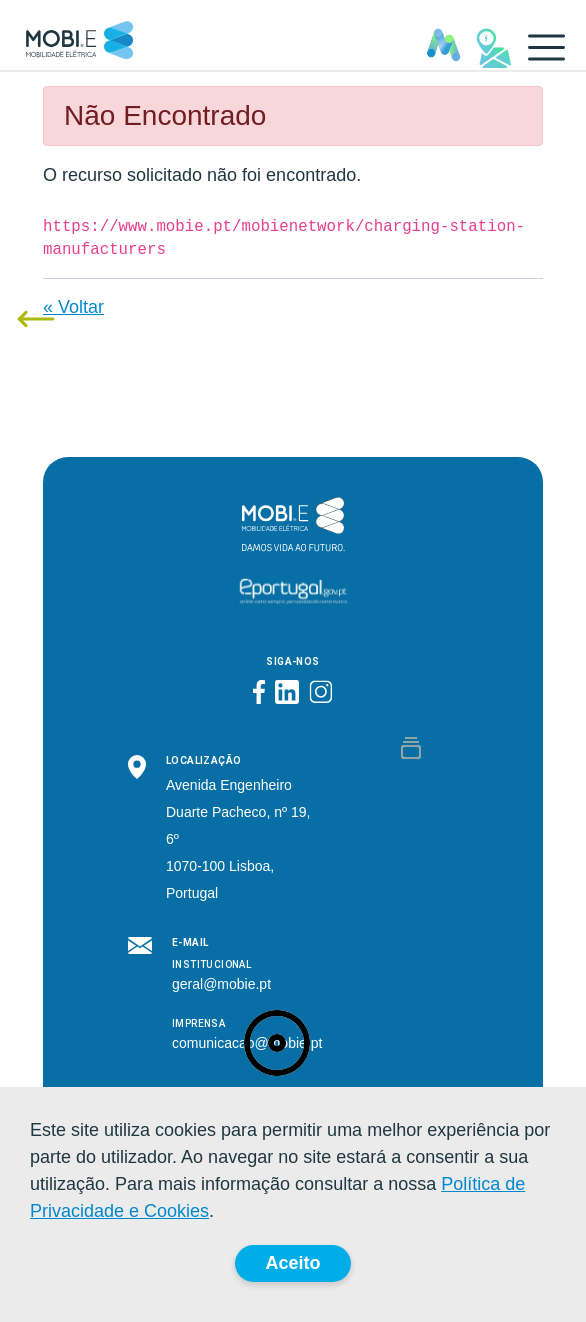  Describe the element at coordinates (277, 1043) in the screenshot. I see `play or access music library` at that location.